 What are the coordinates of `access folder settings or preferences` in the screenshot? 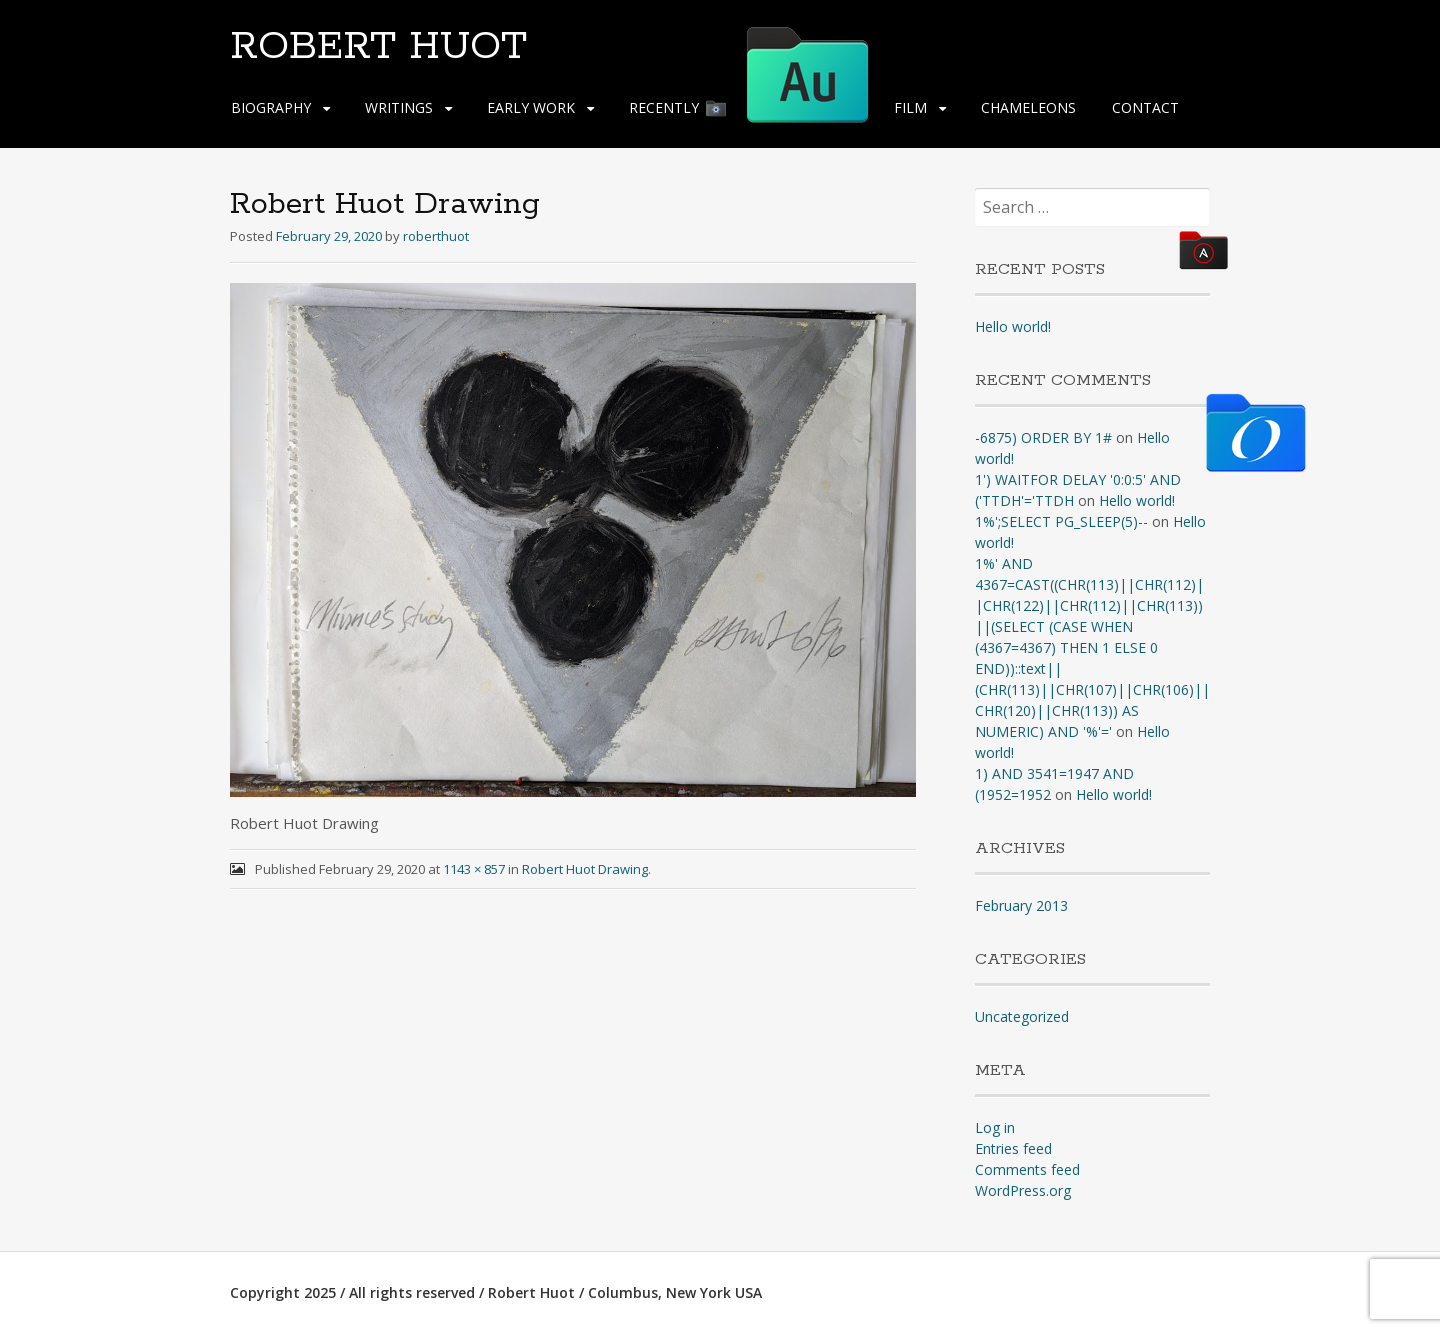 It's located at (716, 109).